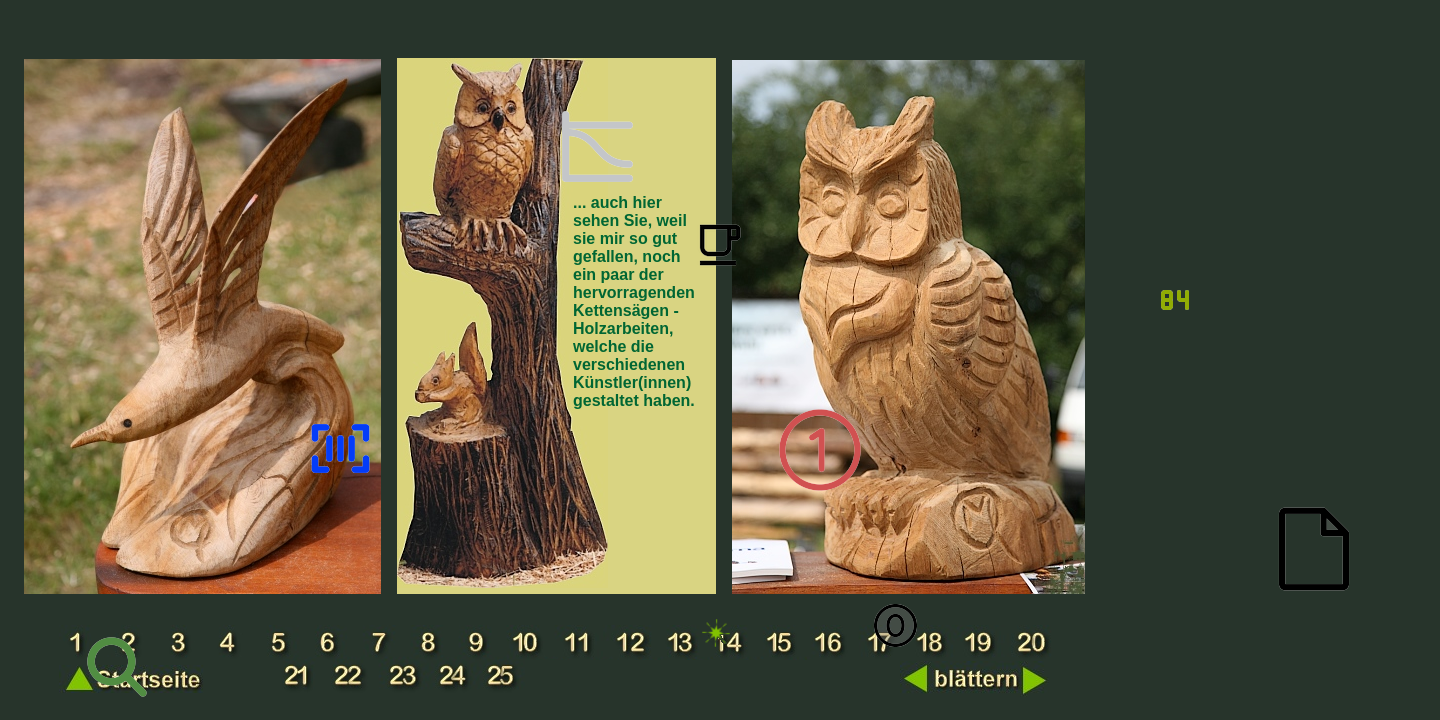 The width and height of the screenshot is (1440, 720). What do you see at coordinates (117, 667) in the screenshot?
I see `search for content` at bounding box center [117, 667].